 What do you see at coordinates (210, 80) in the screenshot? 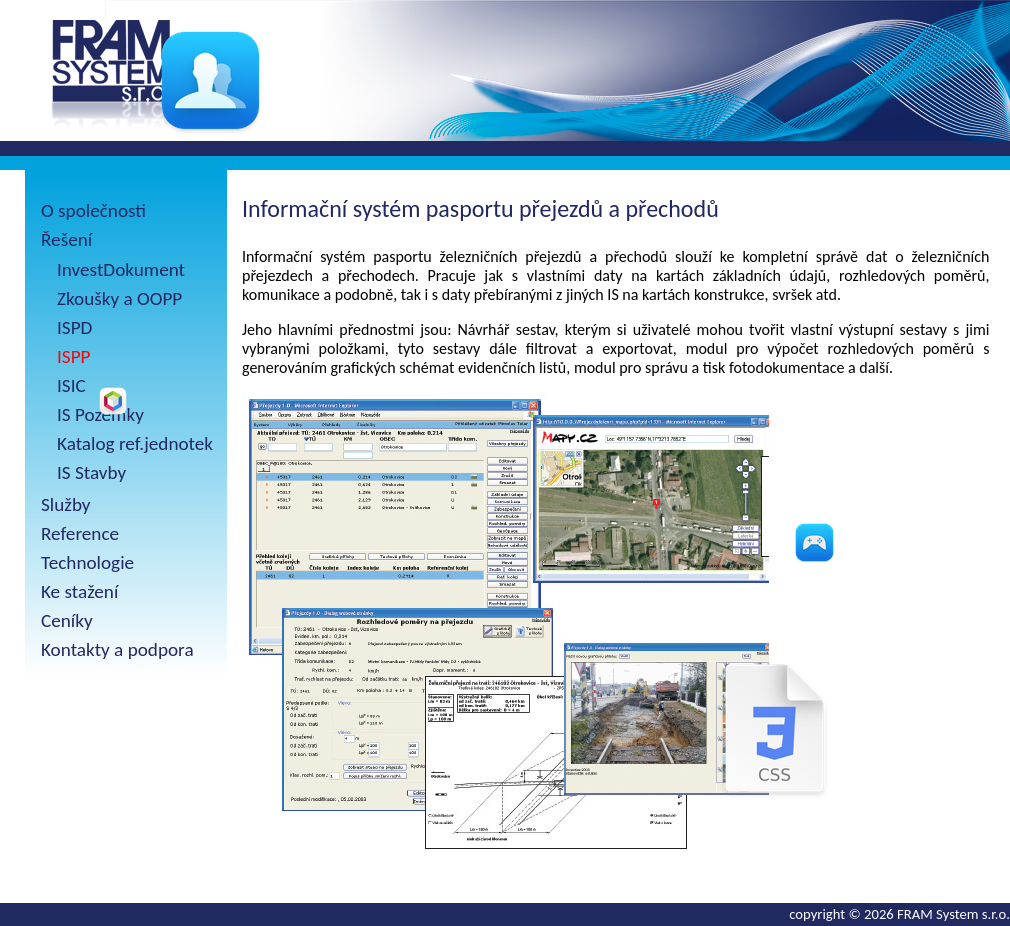
I see `access contacts or user directory` at bounding box center [210, 80].